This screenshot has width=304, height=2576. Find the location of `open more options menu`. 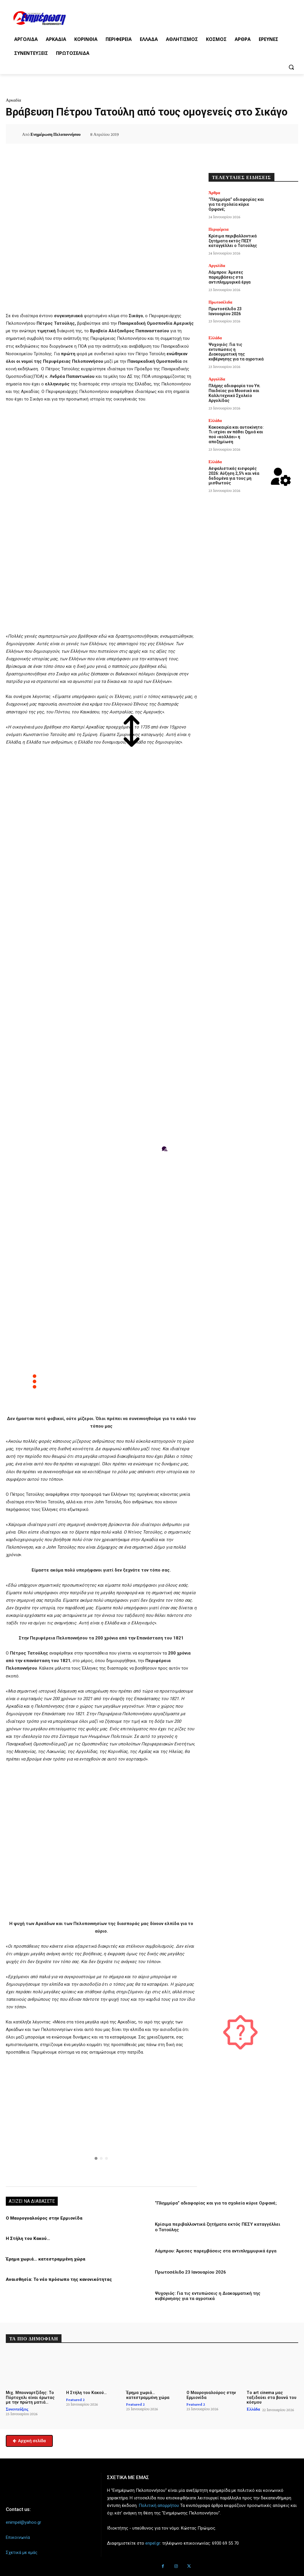

open more options menu is located at coordinates (35, 1381).